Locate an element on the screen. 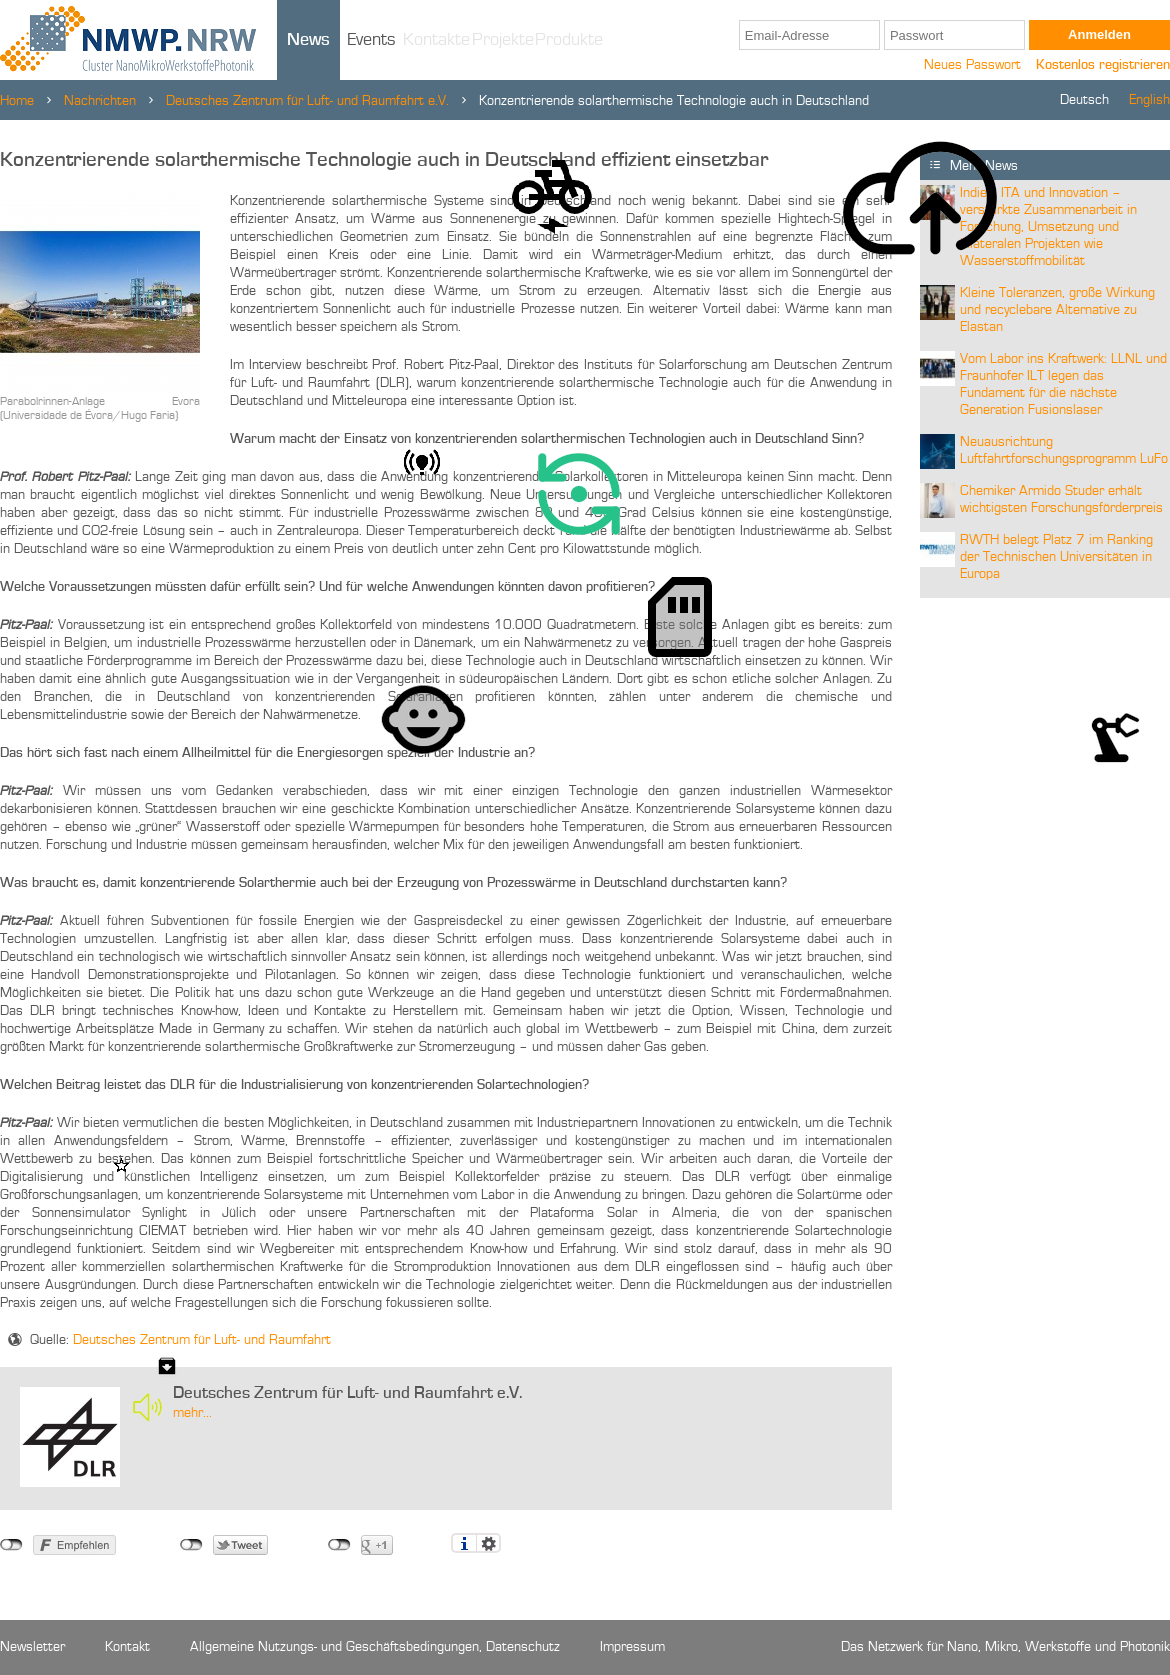 The width and height of the screenshot is (1170, 1675). access sd card storage is located at coordinates (680, 617).